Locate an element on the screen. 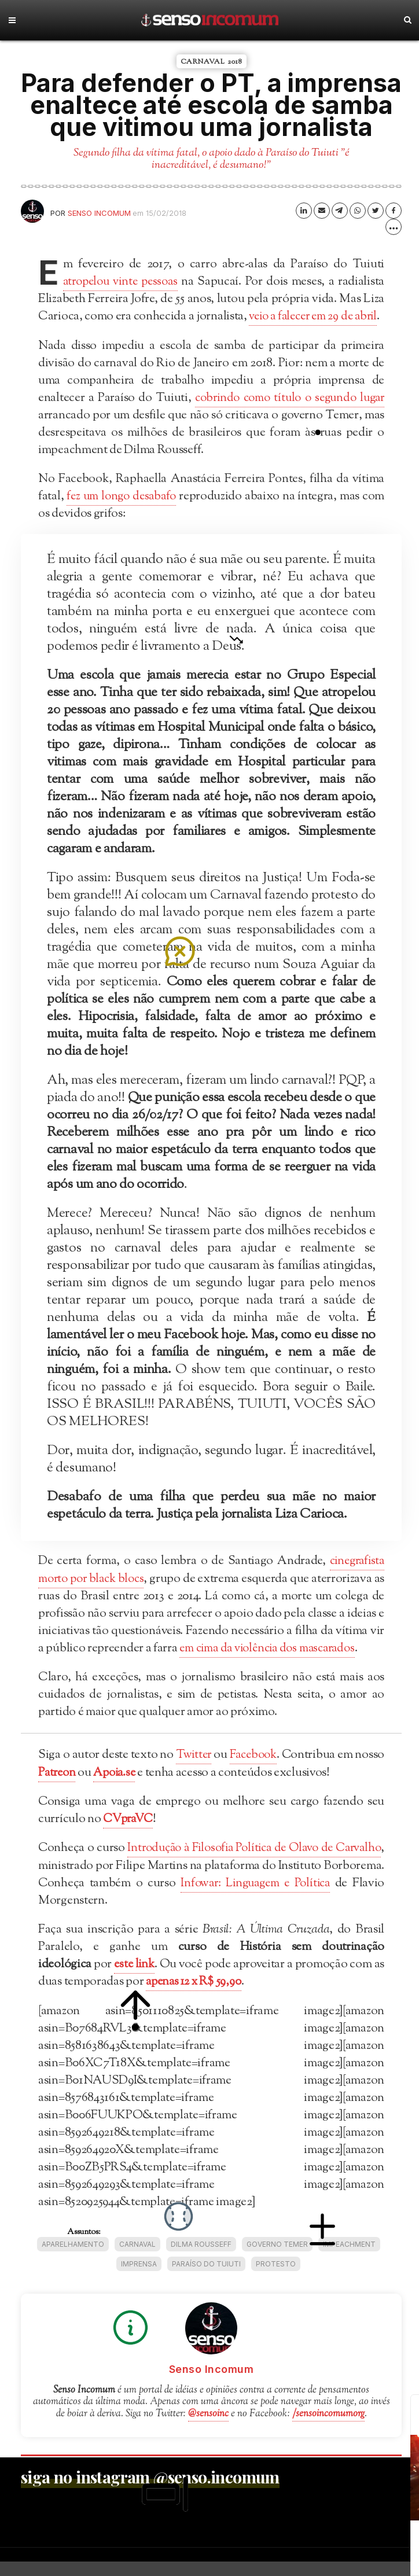 Image resolution: width=419 pixels, height=2576 pixels. delete a message or conversation is located at coordinates (180, 951).